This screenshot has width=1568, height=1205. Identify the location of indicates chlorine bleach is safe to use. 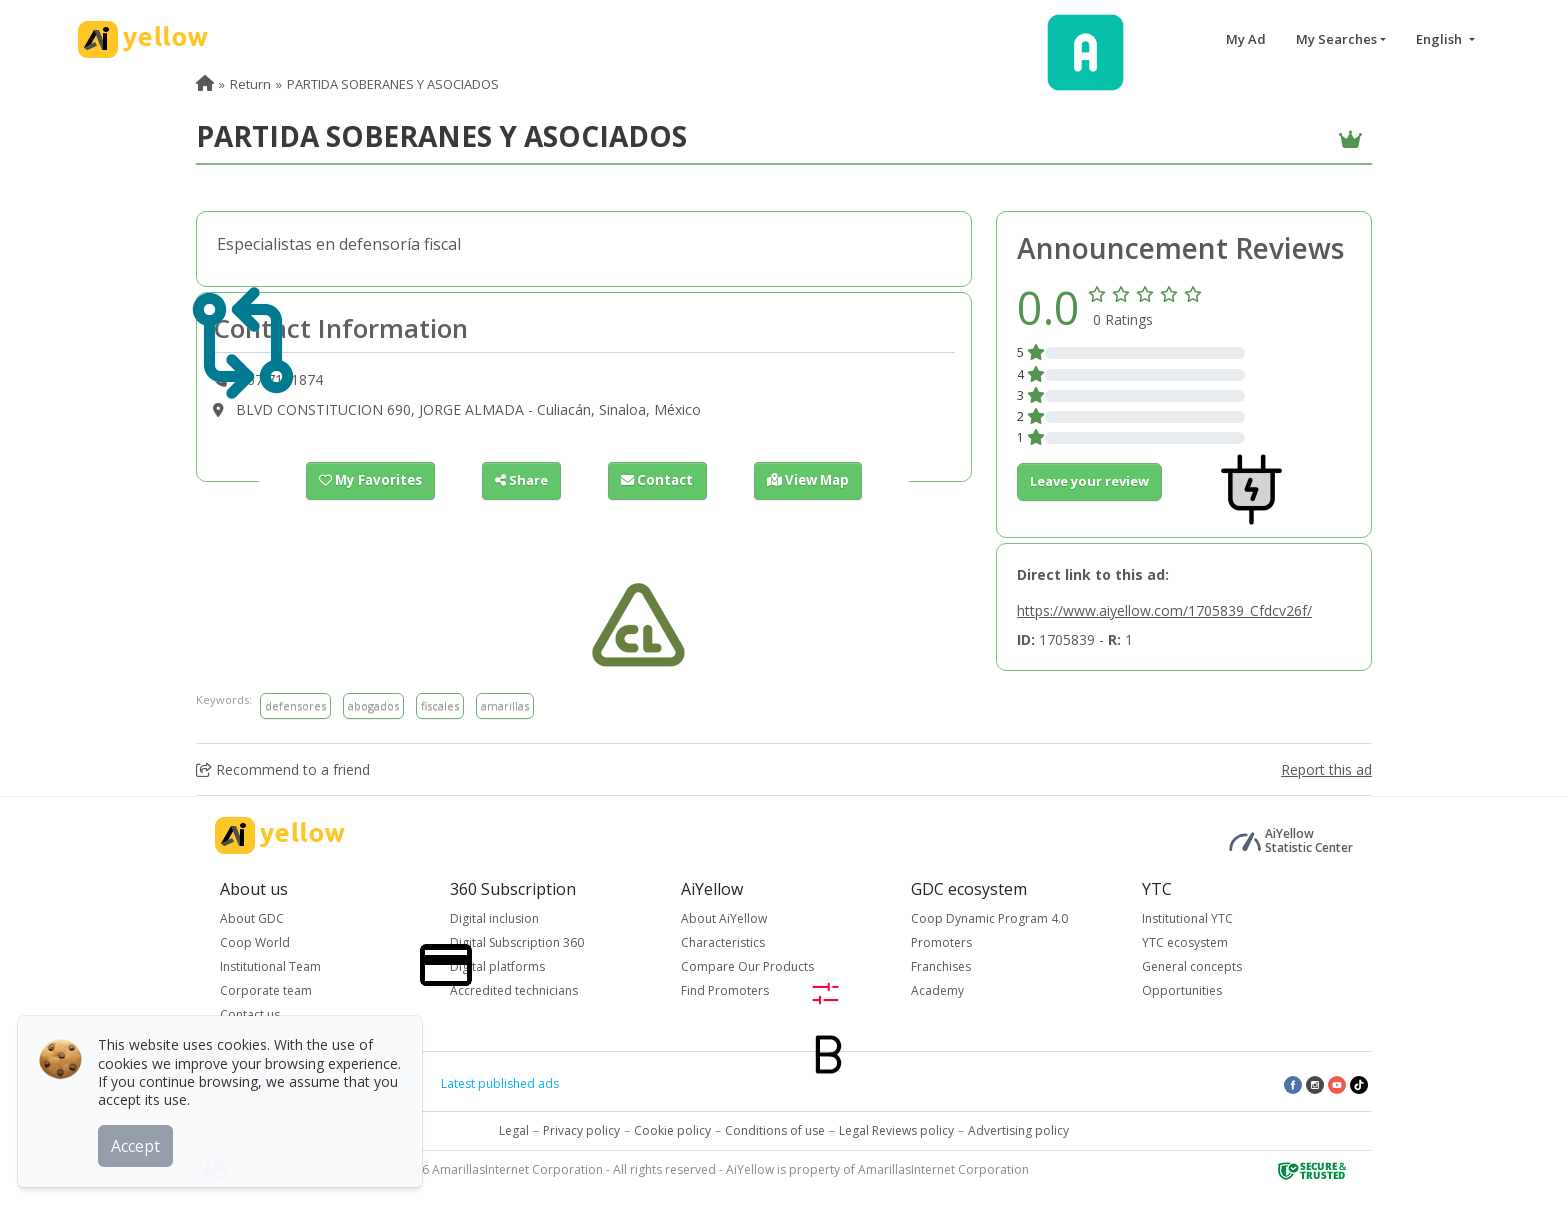
(638, 629).